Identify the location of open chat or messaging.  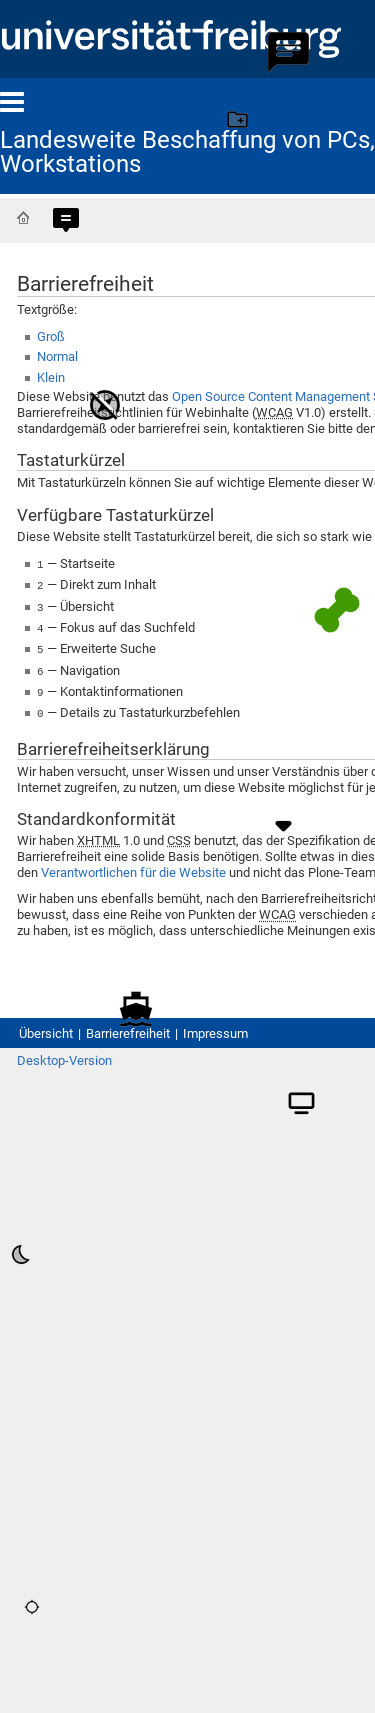
(288, 52).